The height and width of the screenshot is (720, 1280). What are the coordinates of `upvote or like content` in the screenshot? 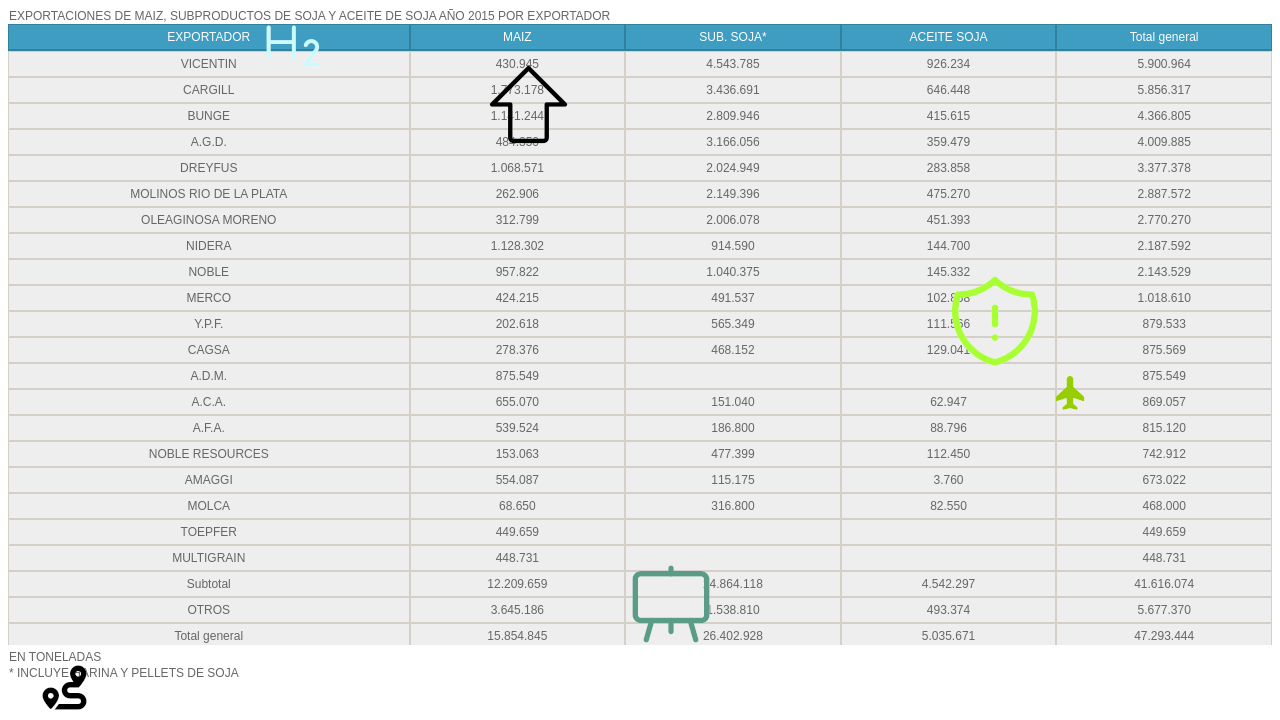 It's located at (528, 107).